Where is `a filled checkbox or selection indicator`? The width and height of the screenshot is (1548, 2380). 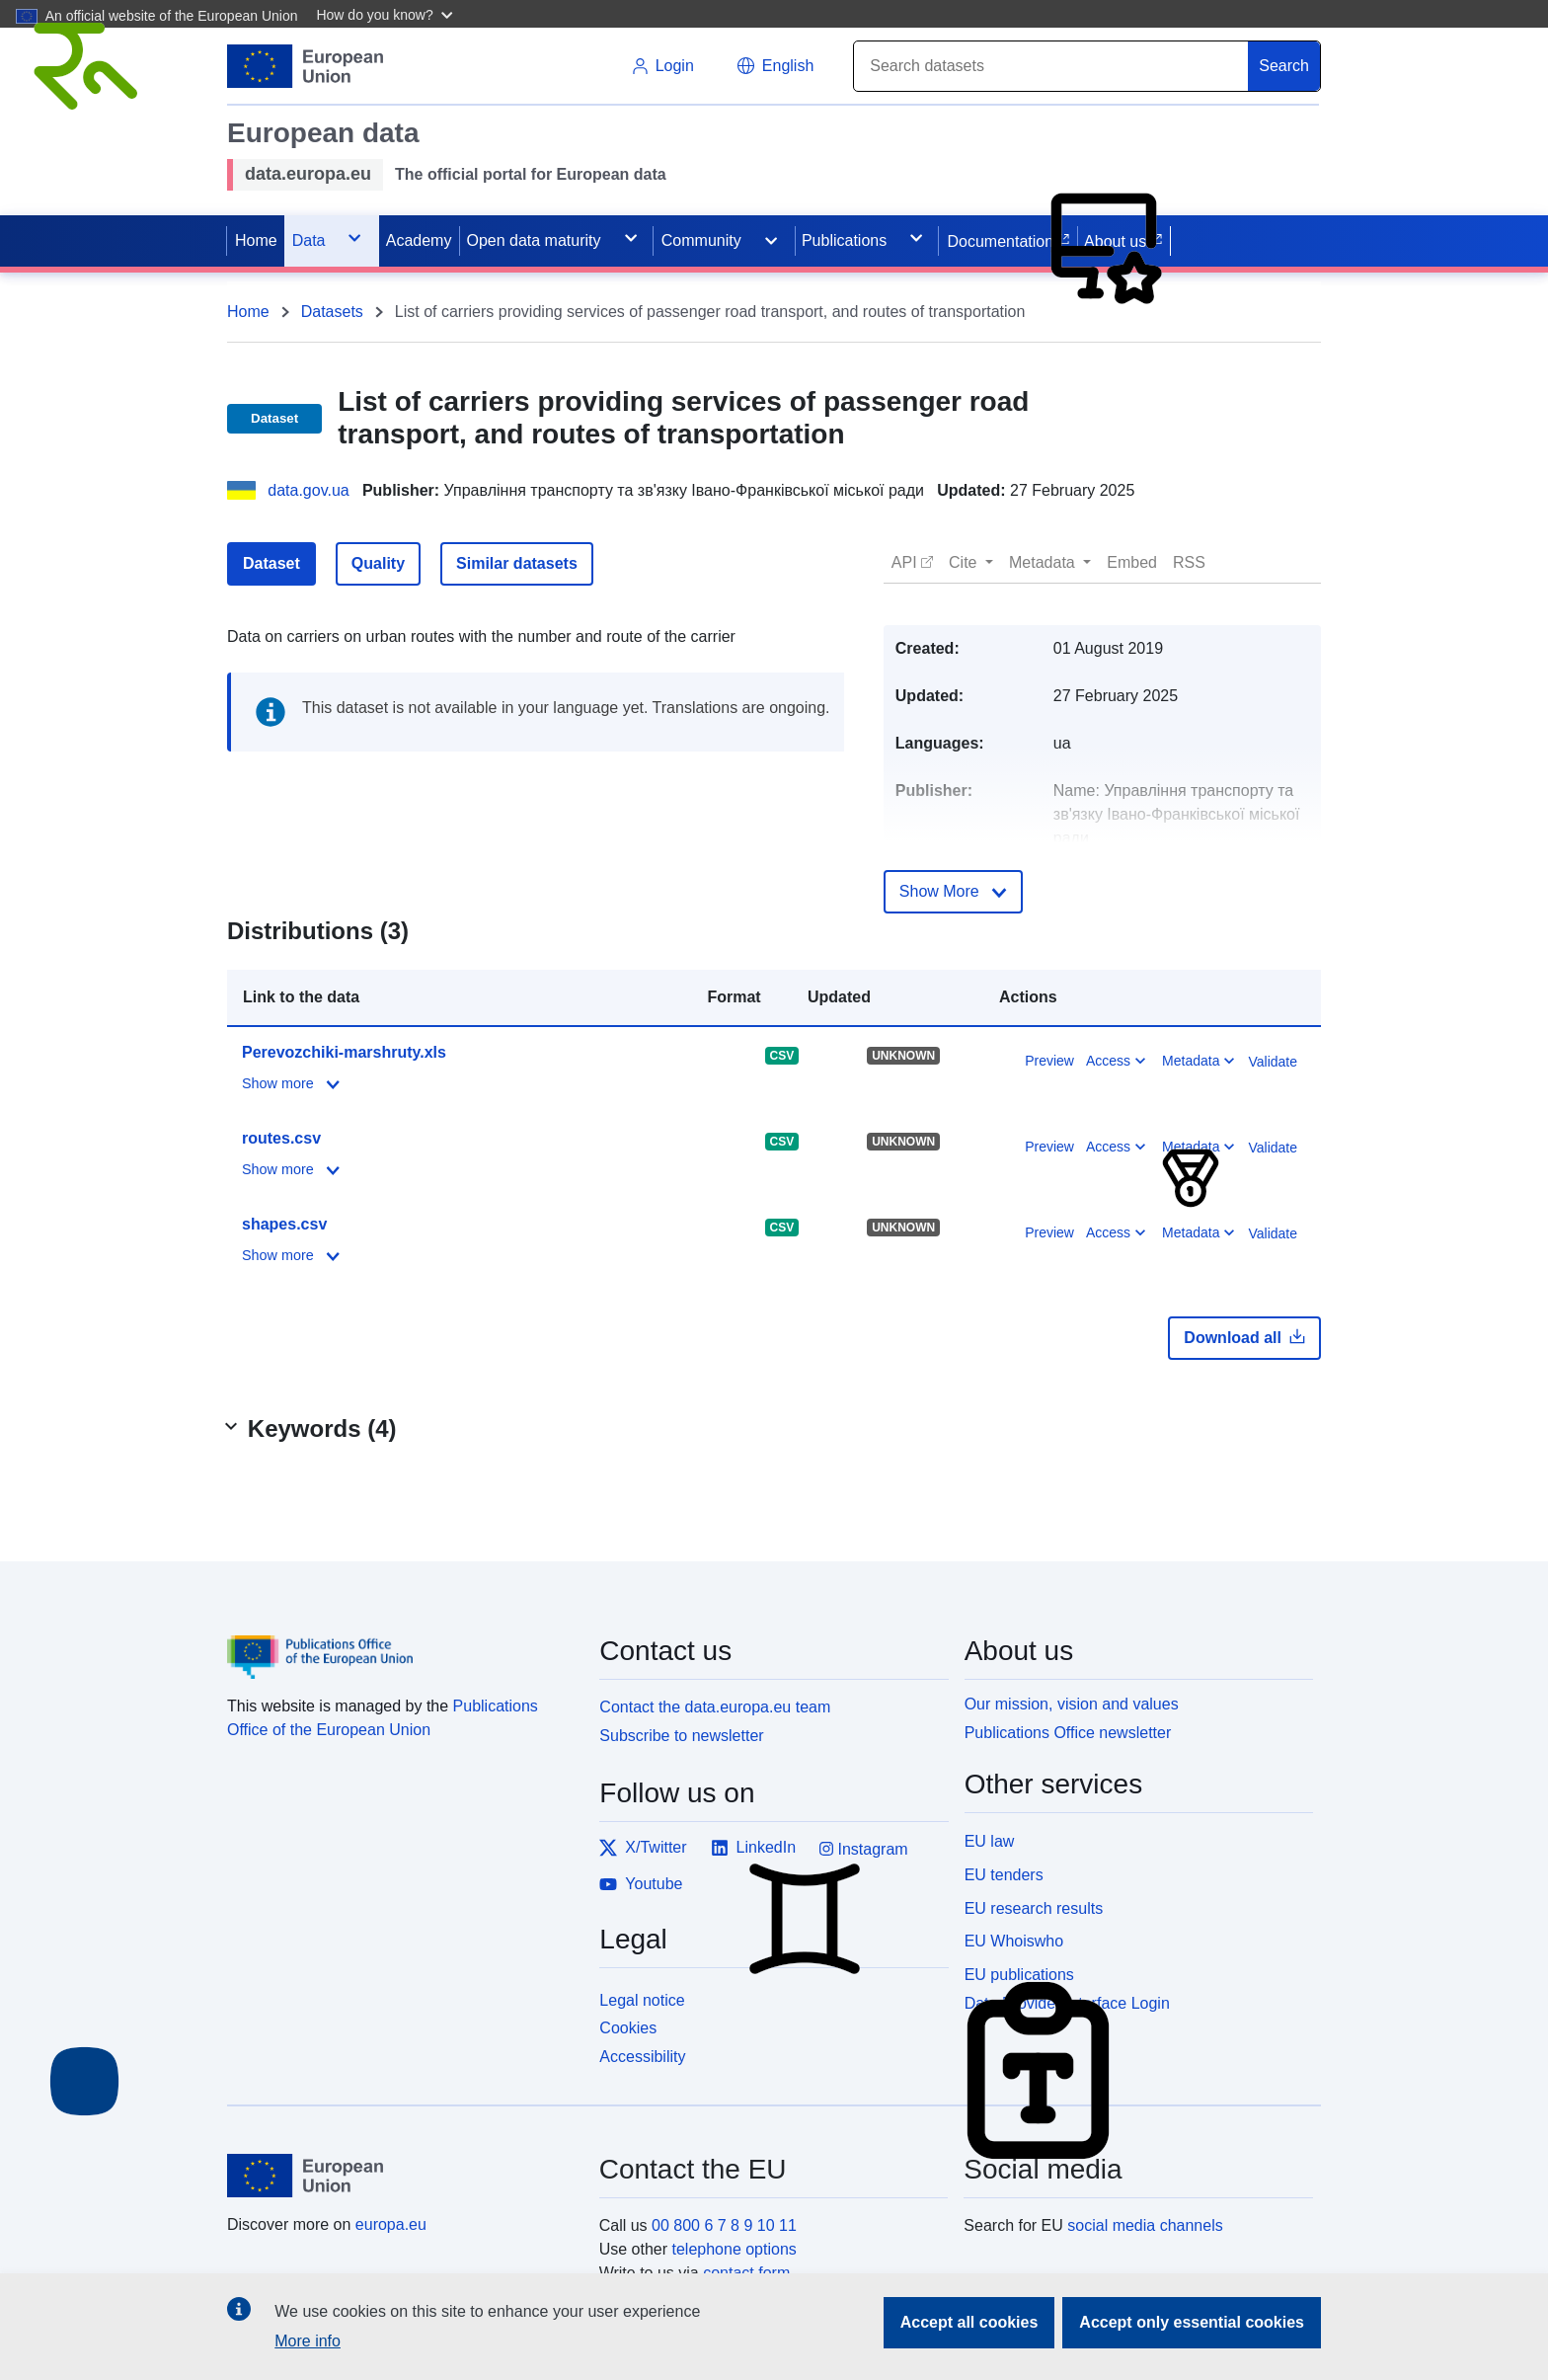
a filled checkbox or selection indicator is located at coordinates (84, 2081).